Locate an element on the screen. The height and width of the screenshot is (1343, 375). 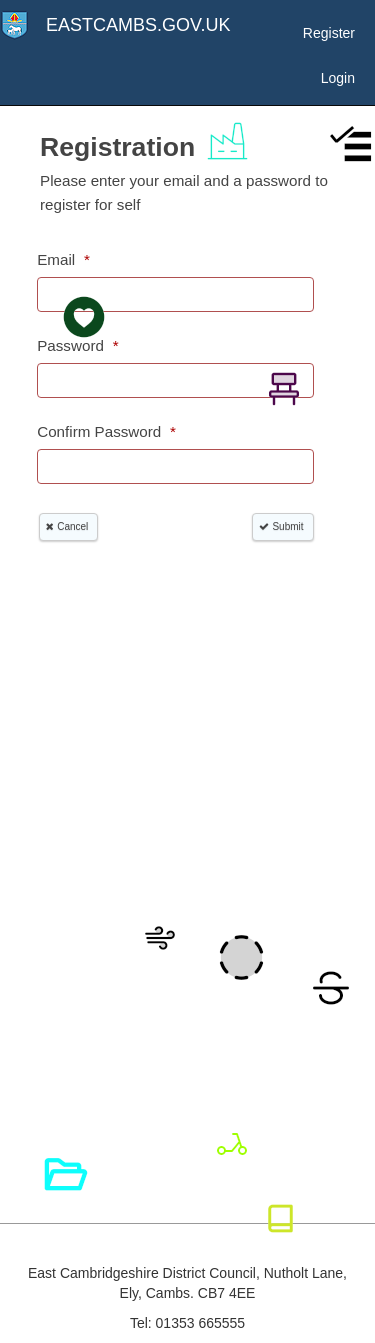
view task list or to-do items is located at coordinates (350, 146).